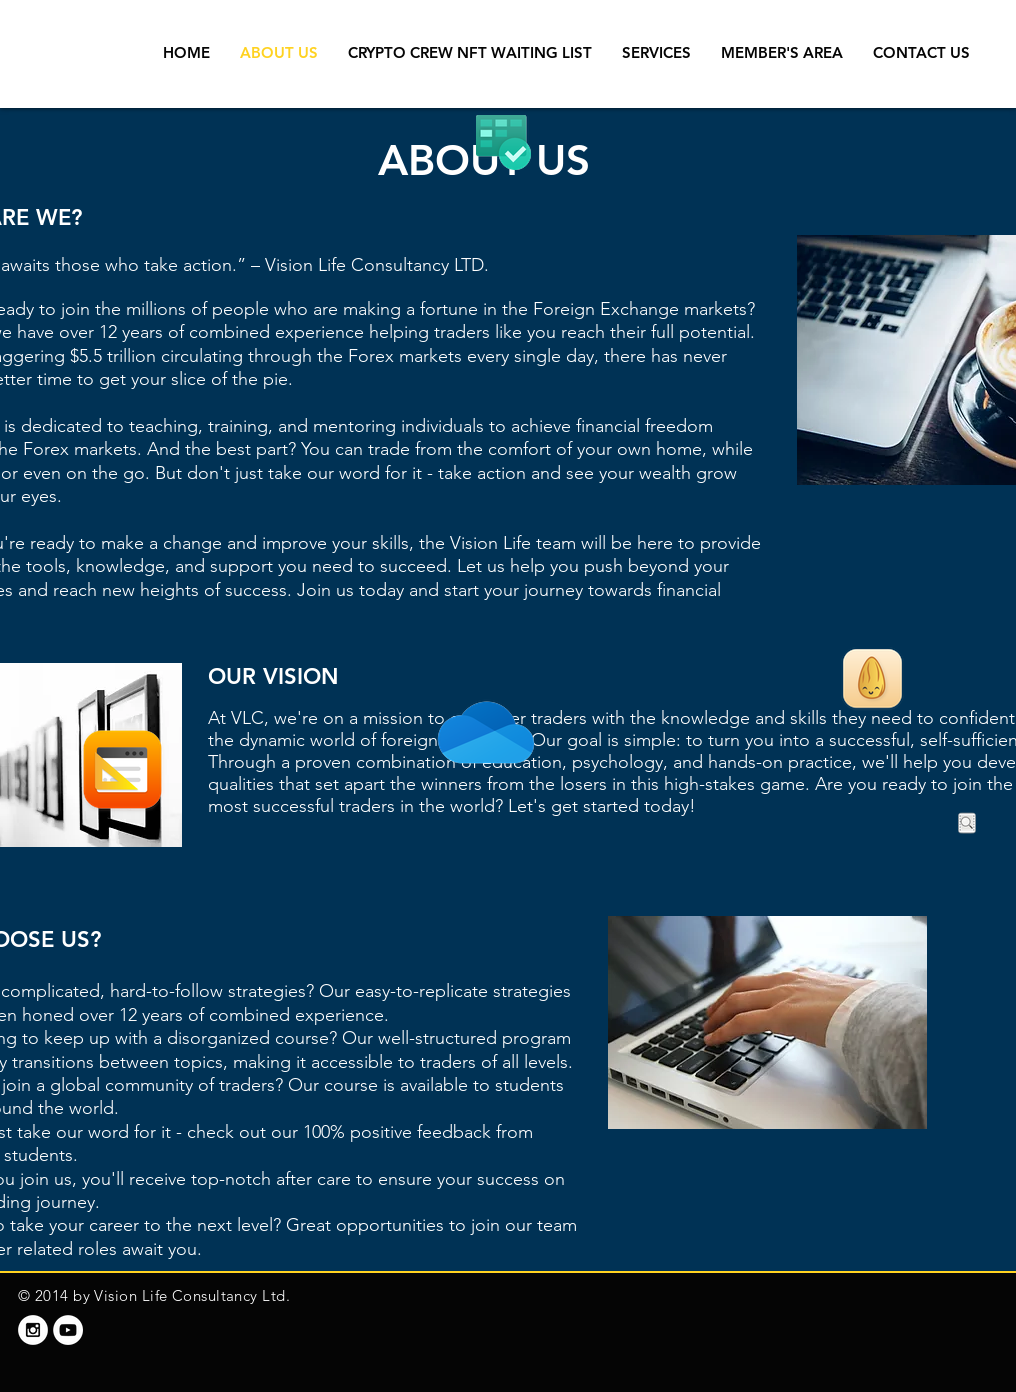  What do you see at coordinates (503, 142) in the screenshot?
I see `open the boards app` at bounding box center [503, 142].